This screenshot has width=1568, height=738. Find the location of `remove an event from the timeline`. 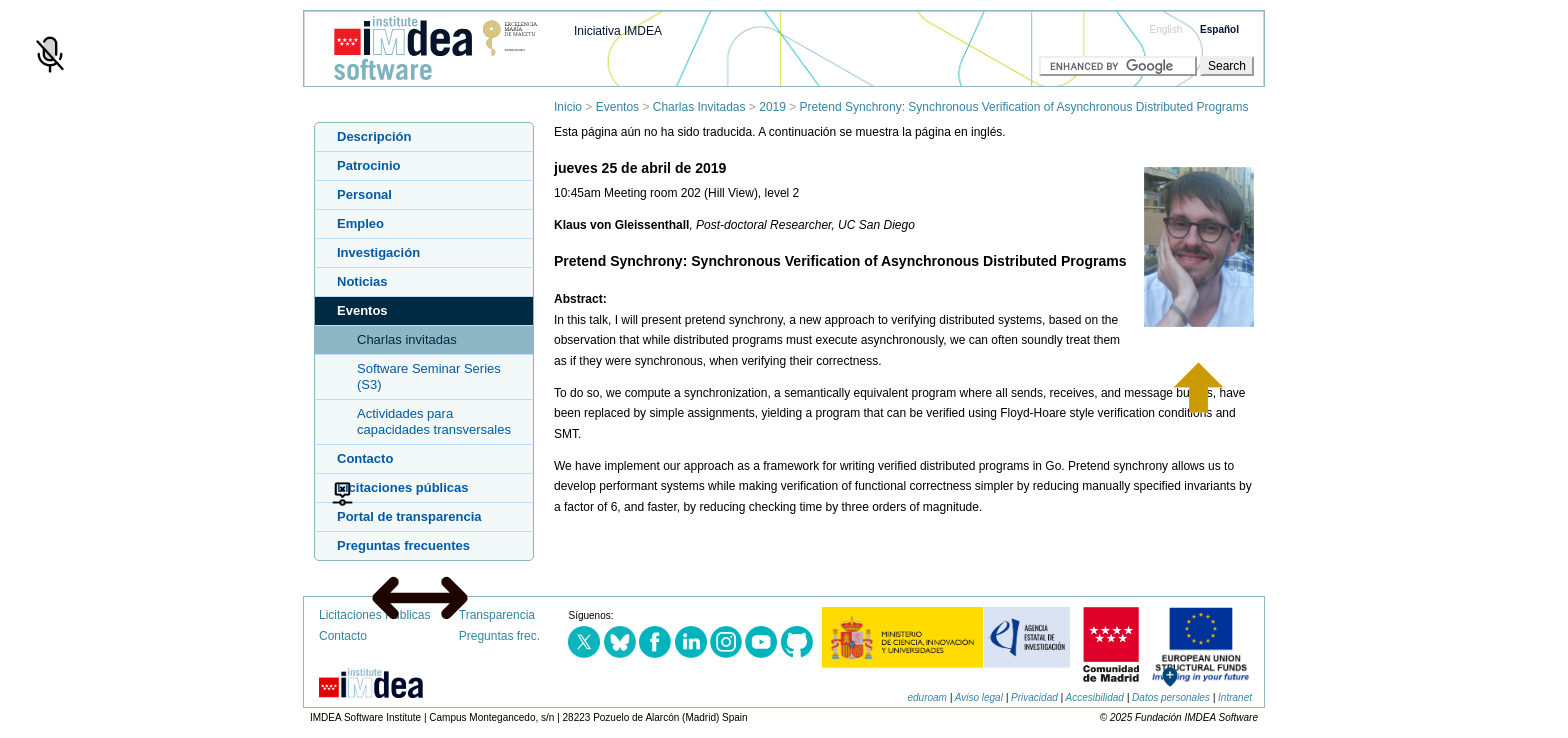

remove an event from the timeline is located at coordinates (342, 493).